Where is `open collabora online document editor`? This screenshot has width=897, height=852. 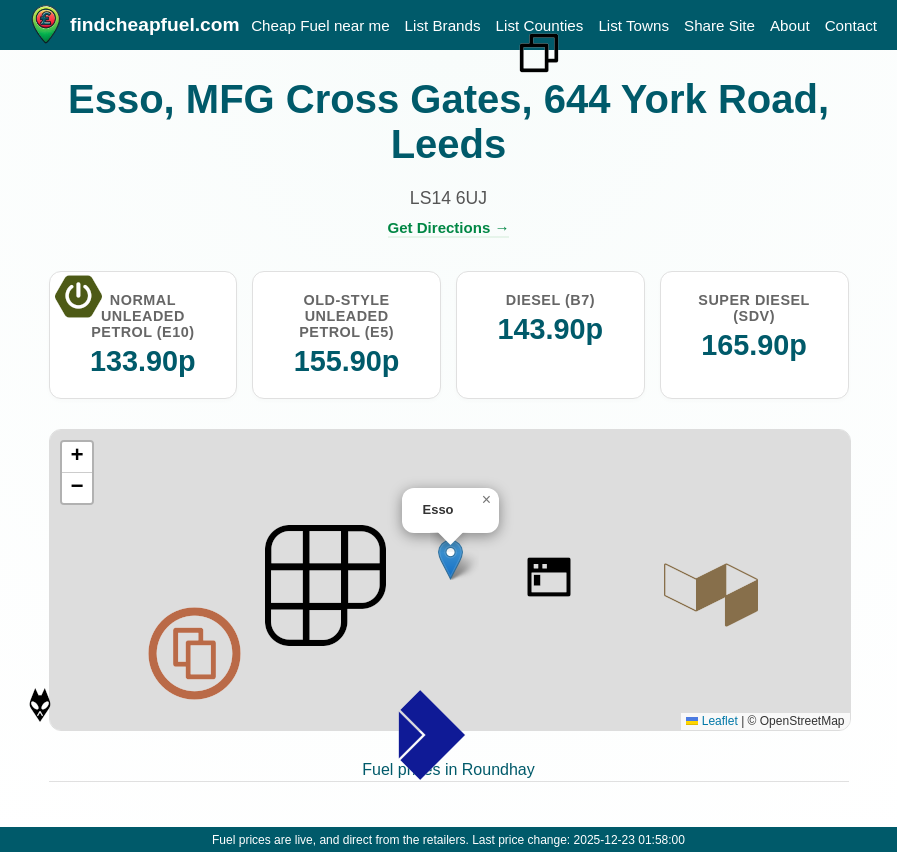 open collabora online document editor is located at coordinates (432, 735).